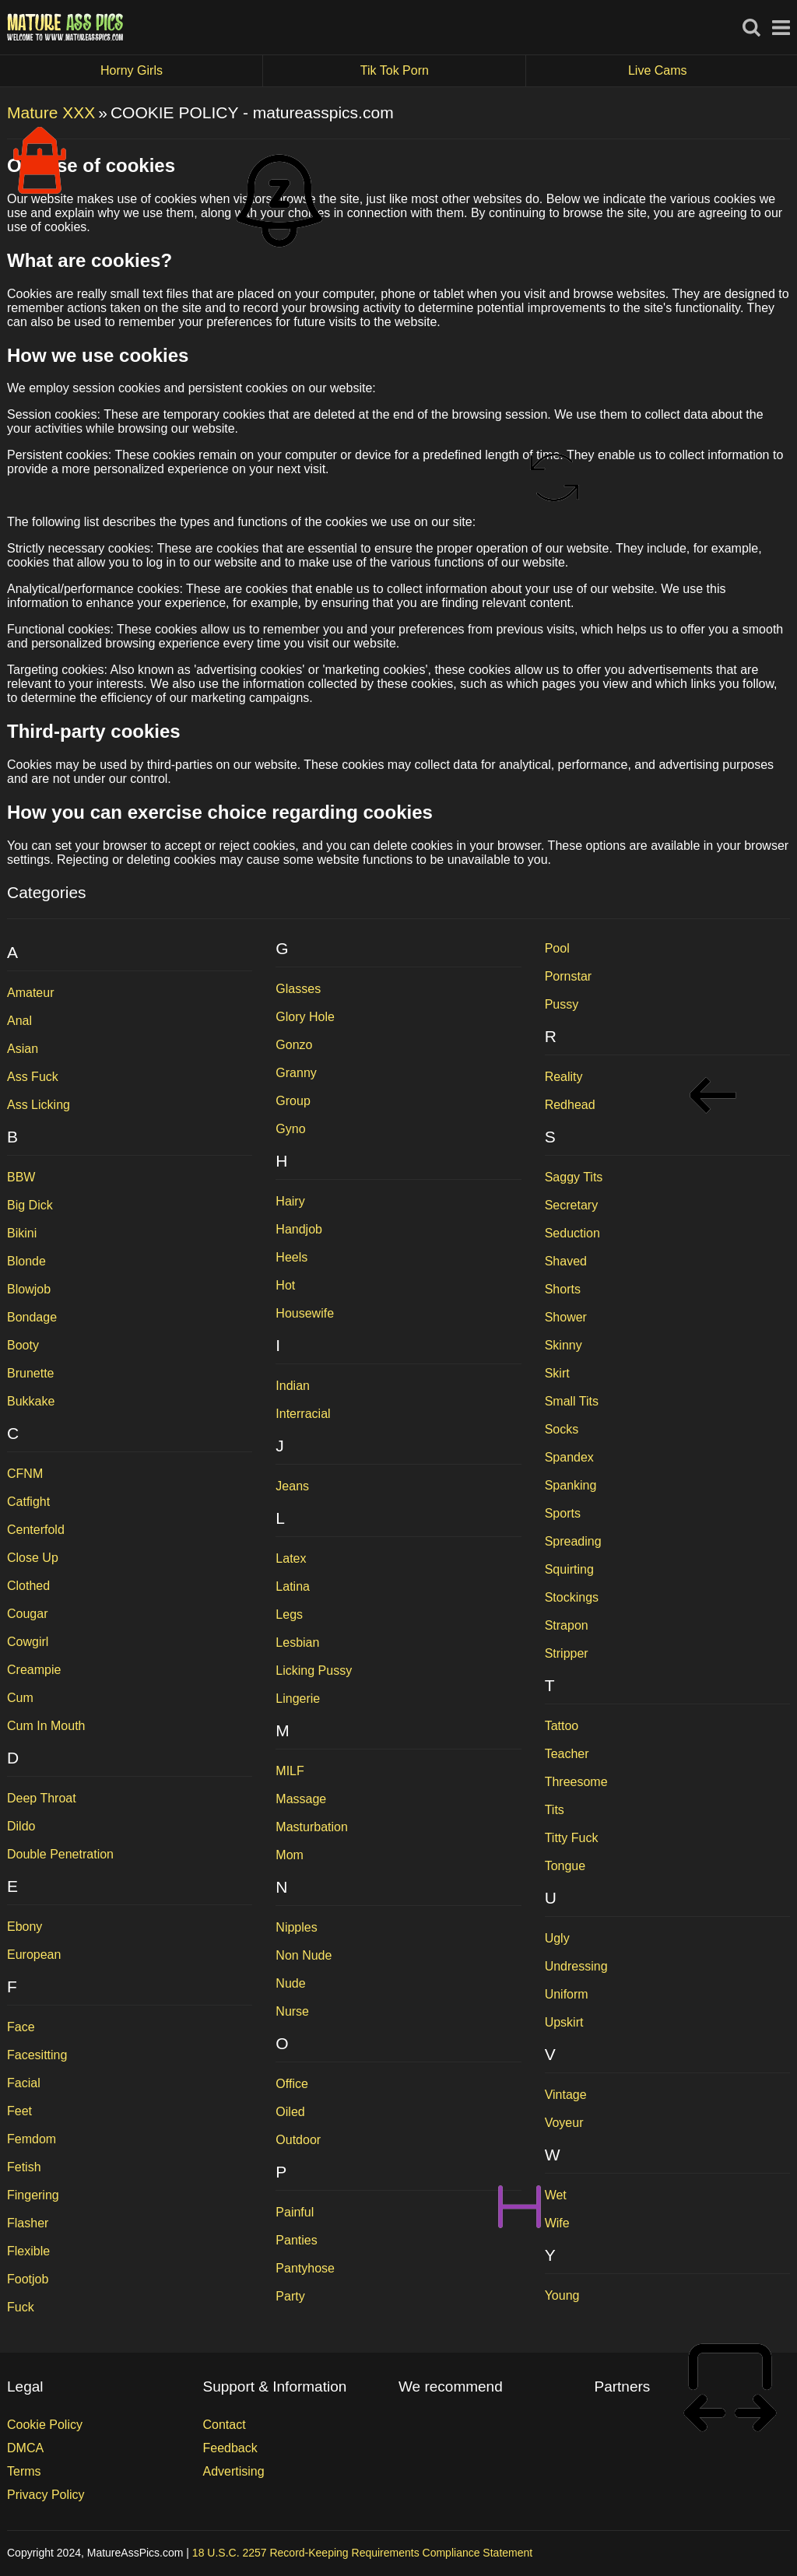 The width and height of the screenshot is (797, 2576). What do you see at coordinates (279, 201) in the screenshot?
I see `snooze notifications temporarily` at bounding box center [279, 201].